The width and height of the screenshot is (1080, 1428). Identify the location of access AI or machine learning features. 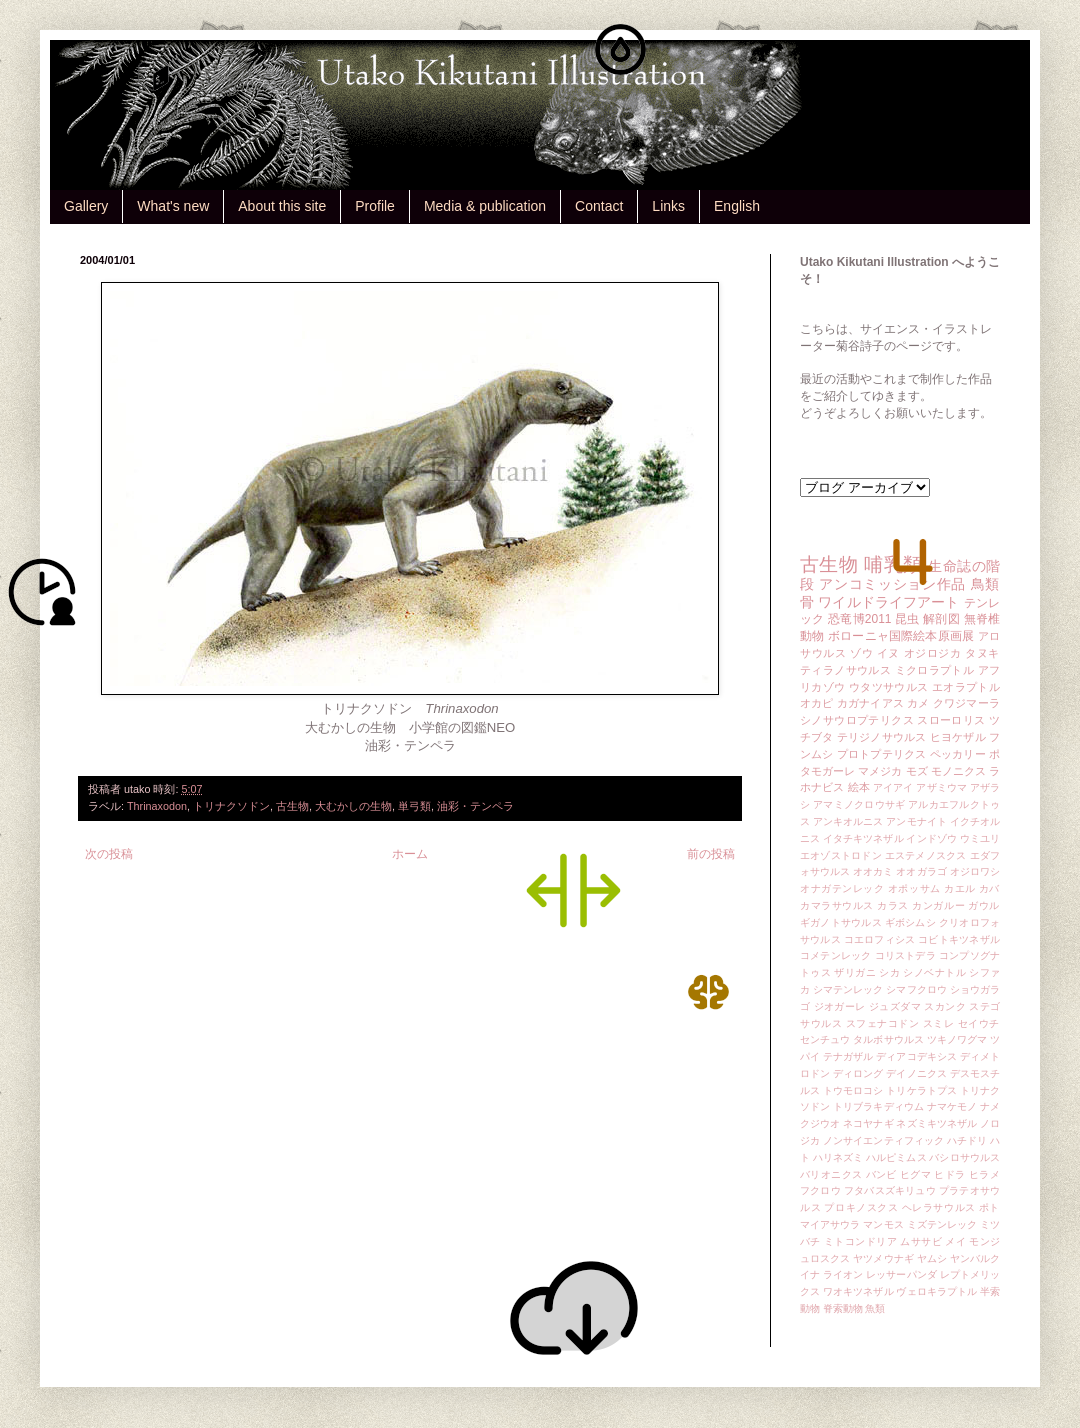
(708, 992).